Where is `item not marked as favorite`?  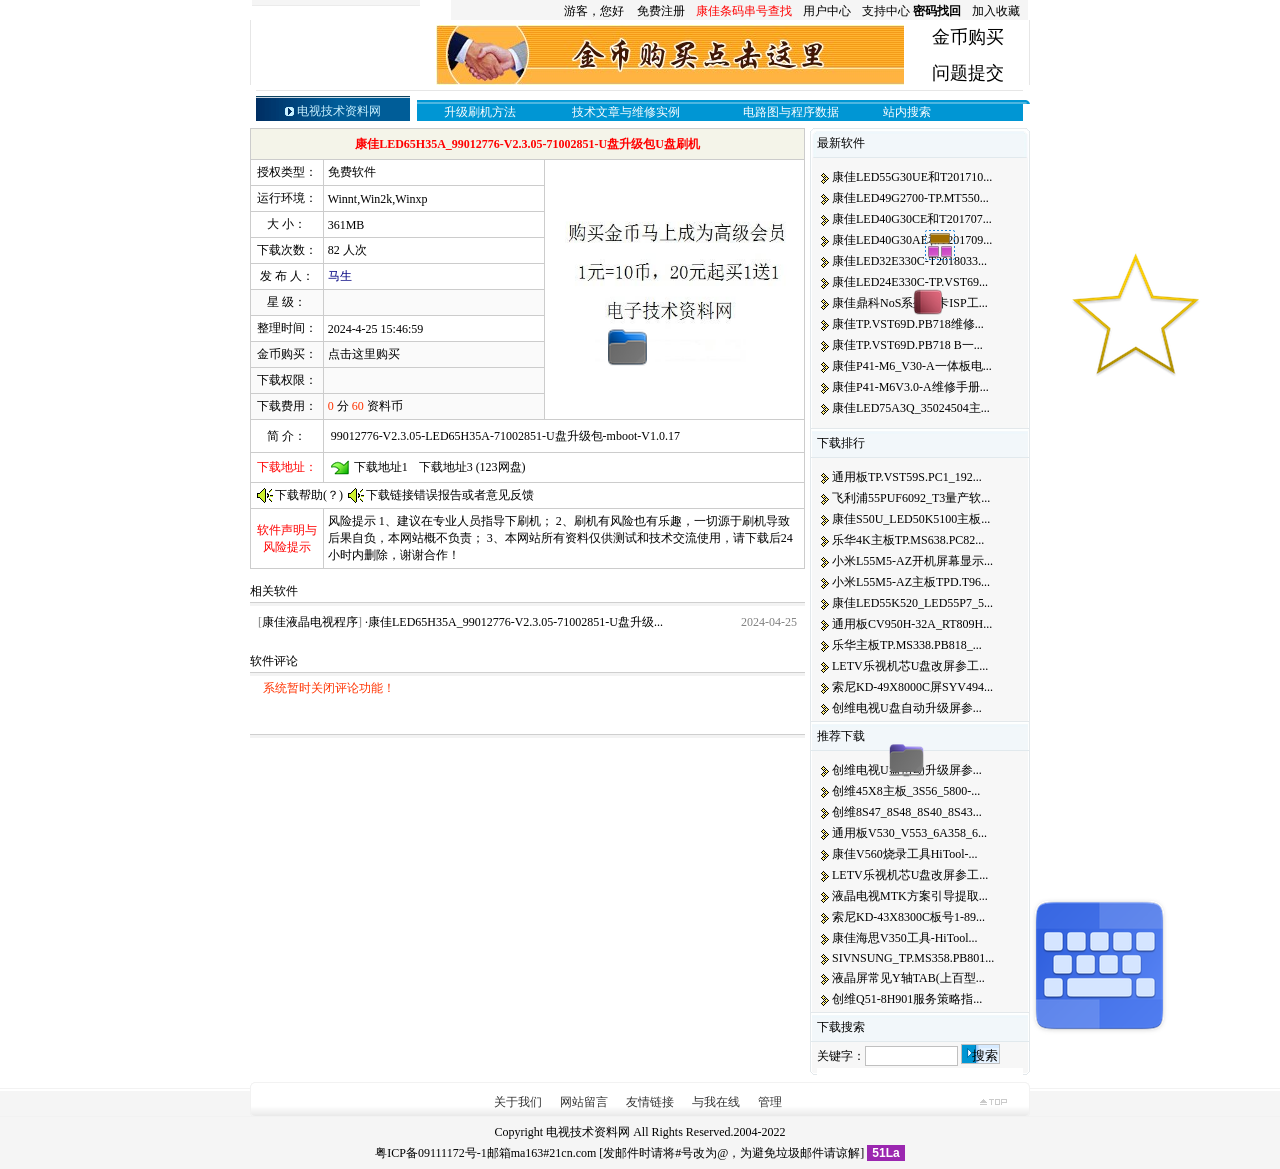
item not marked as favorite is located at coordinates (1135, 316).